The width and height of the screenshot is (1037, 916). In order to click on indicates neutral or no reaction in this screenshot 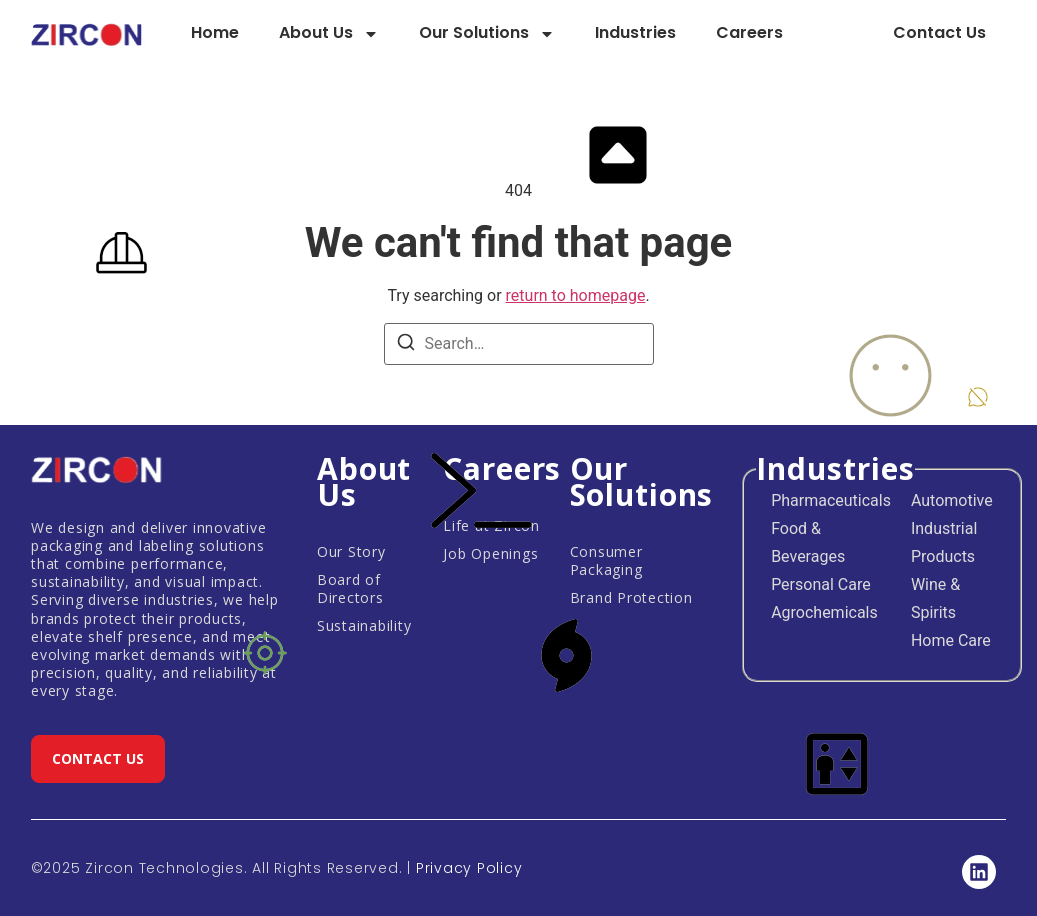, I will do `click(890, 375)`.